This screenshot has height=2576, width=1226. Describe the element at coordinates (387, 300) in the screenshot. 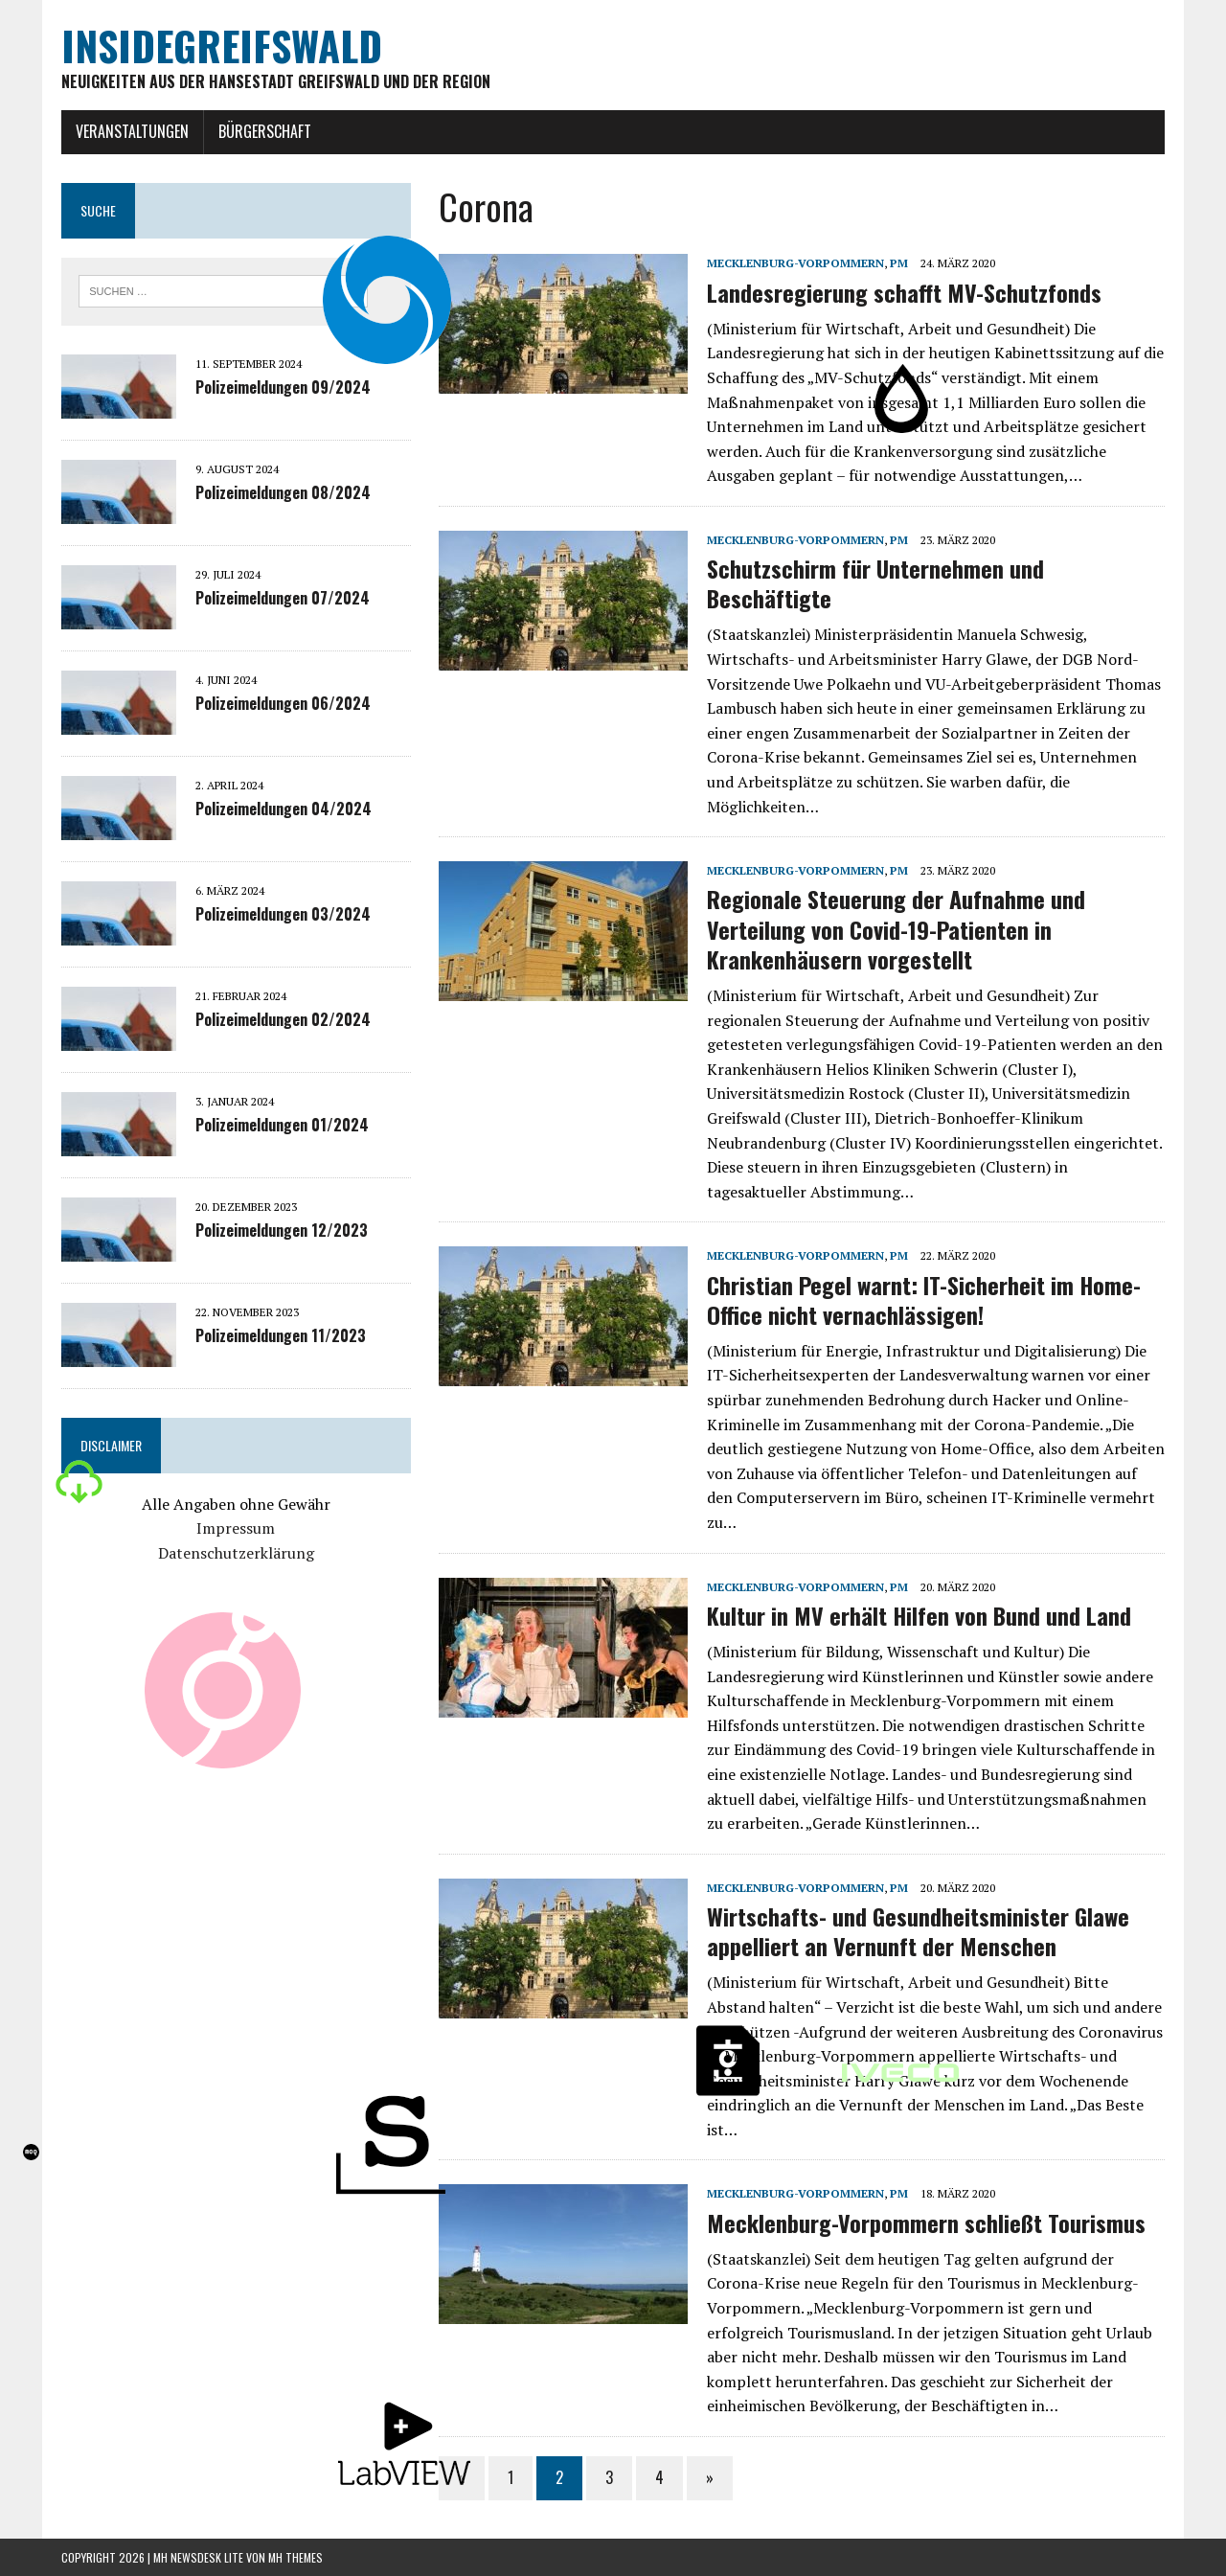

I see `deepmind company logo` at that location.